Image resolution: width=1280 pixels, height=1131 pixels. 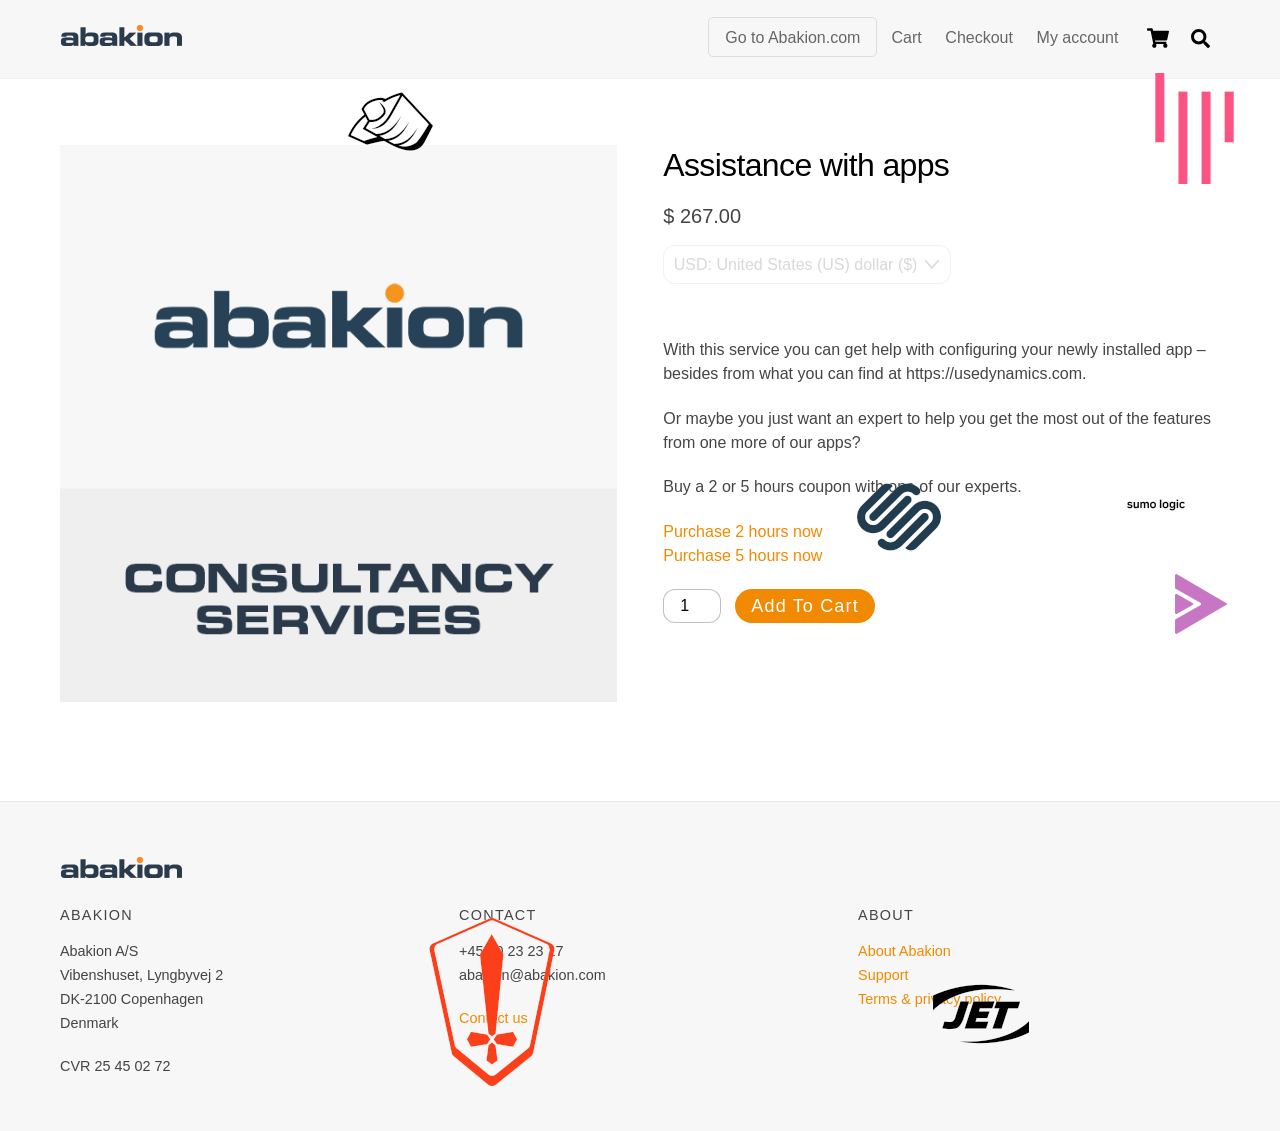 I want to click on visit or link to Squarespace website, so click(x=899, y=517).